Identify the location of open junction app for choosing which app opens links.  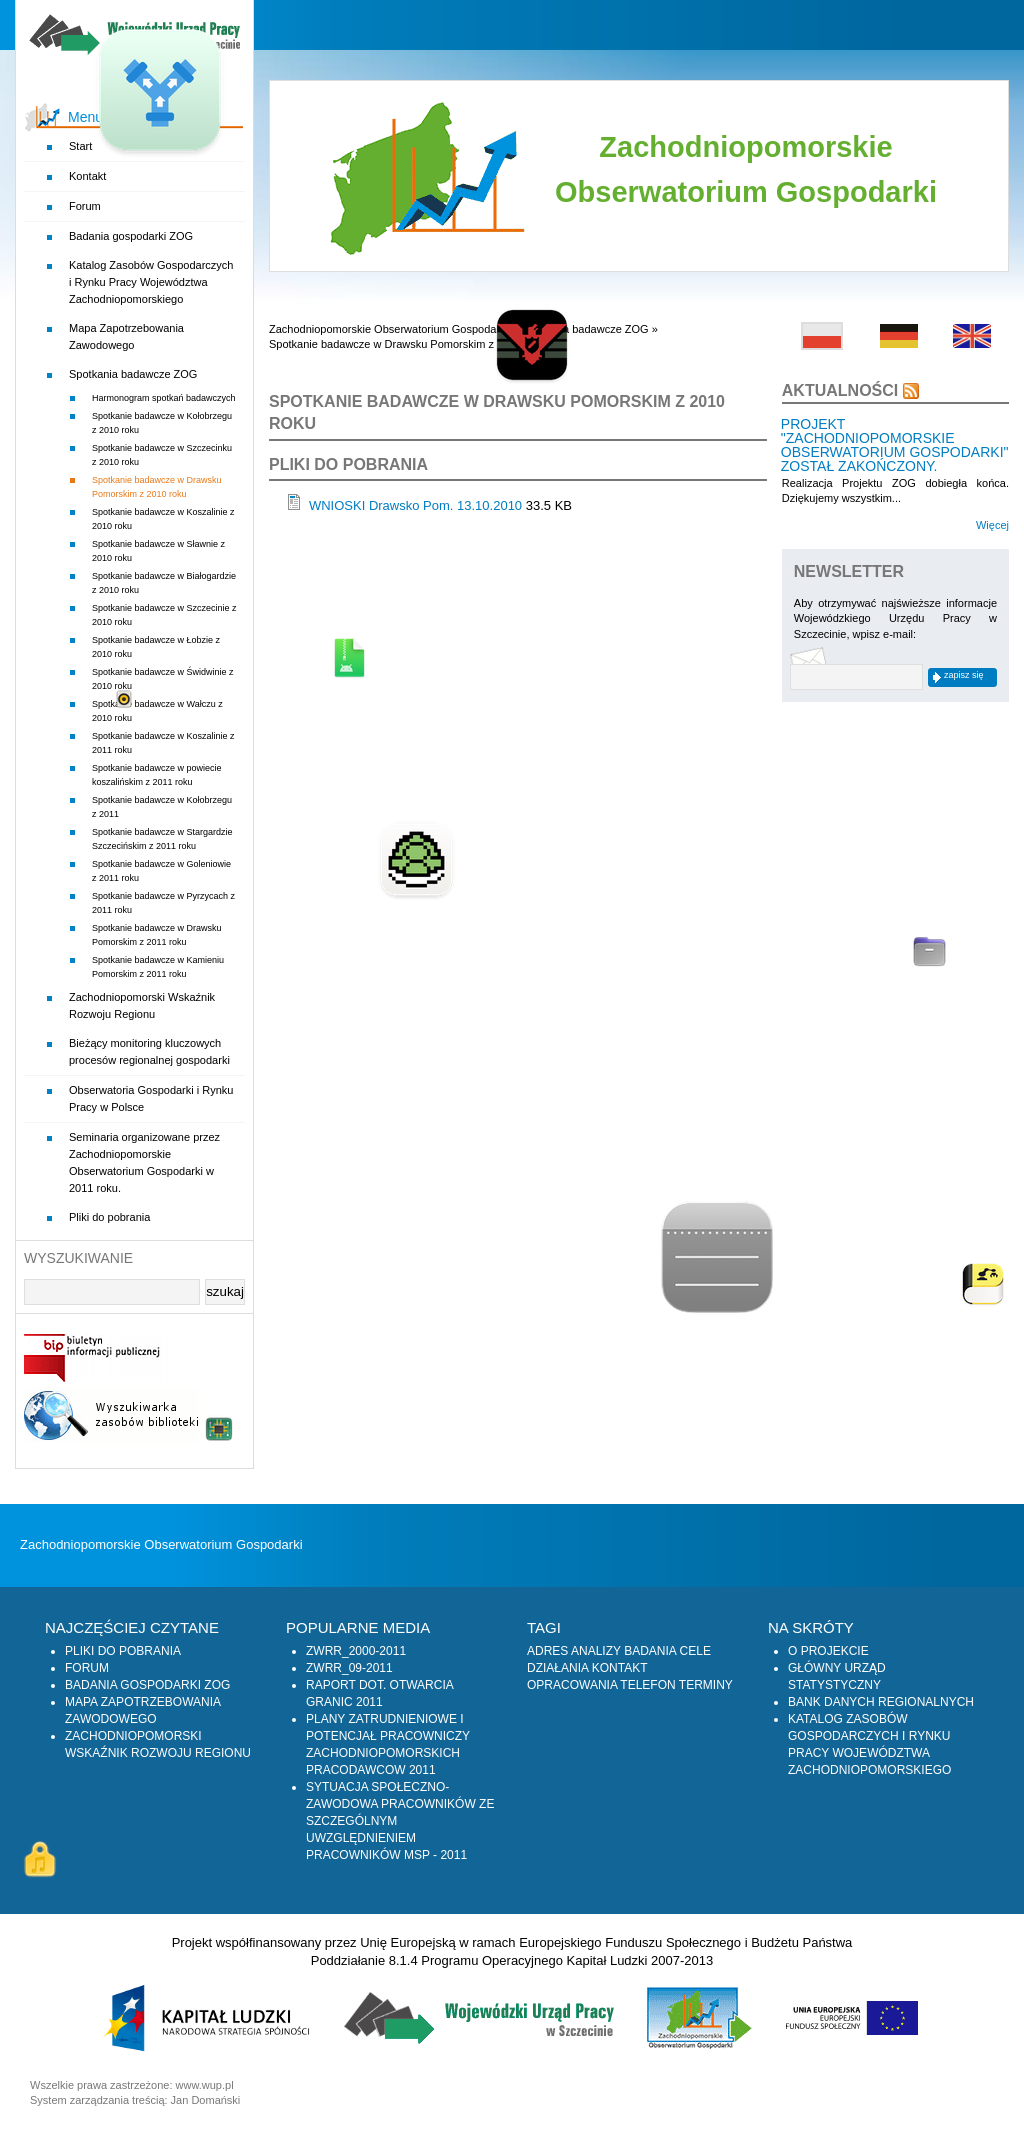
(160, 90).